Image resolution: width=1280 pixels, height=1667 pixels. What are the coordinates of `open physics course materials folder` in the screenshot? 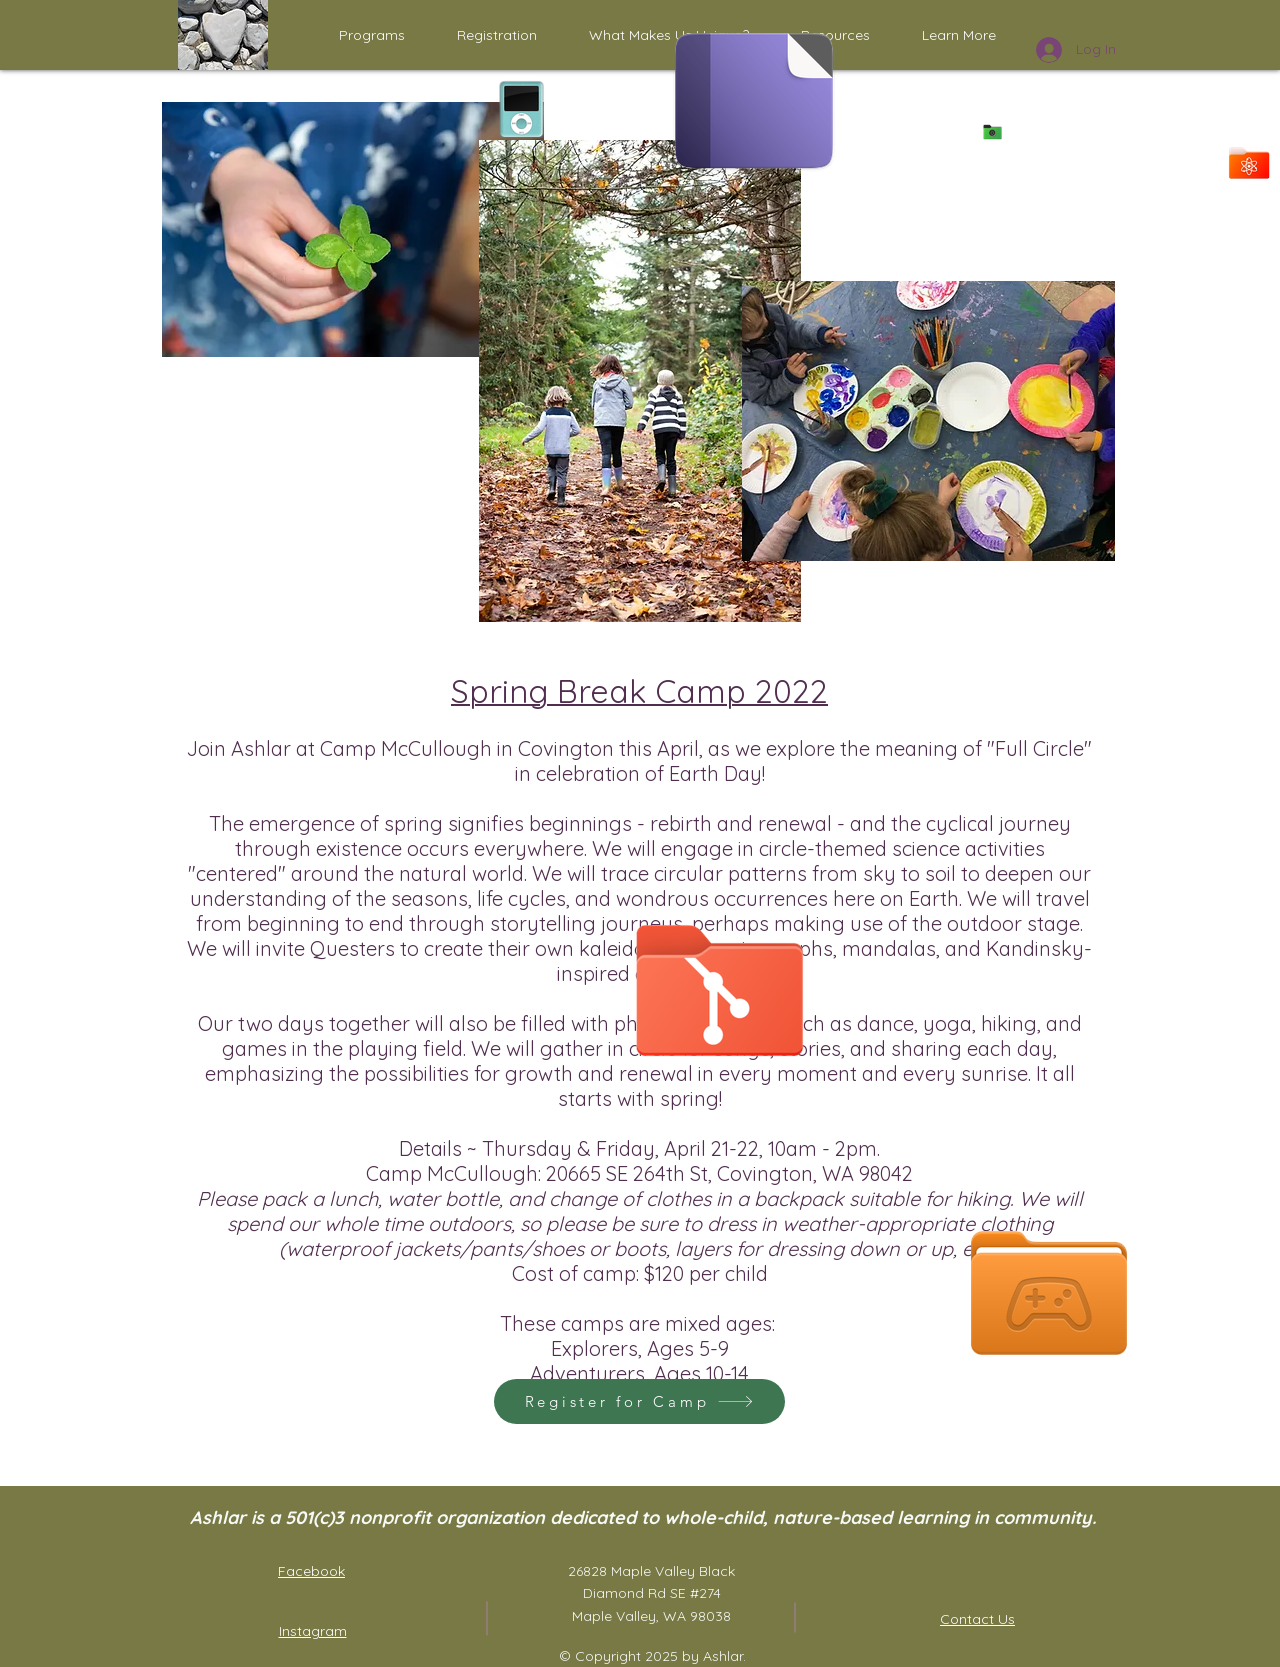 It's located at (1249, 164).